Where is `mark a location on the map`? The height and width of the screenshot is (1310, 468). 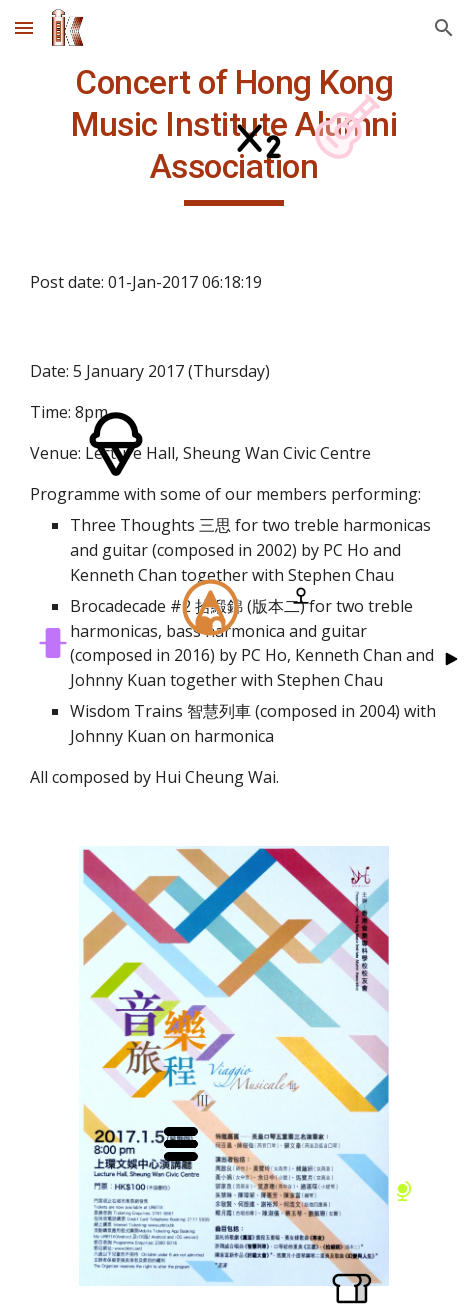 mark a location on the map is located at coordinates (301, 596).